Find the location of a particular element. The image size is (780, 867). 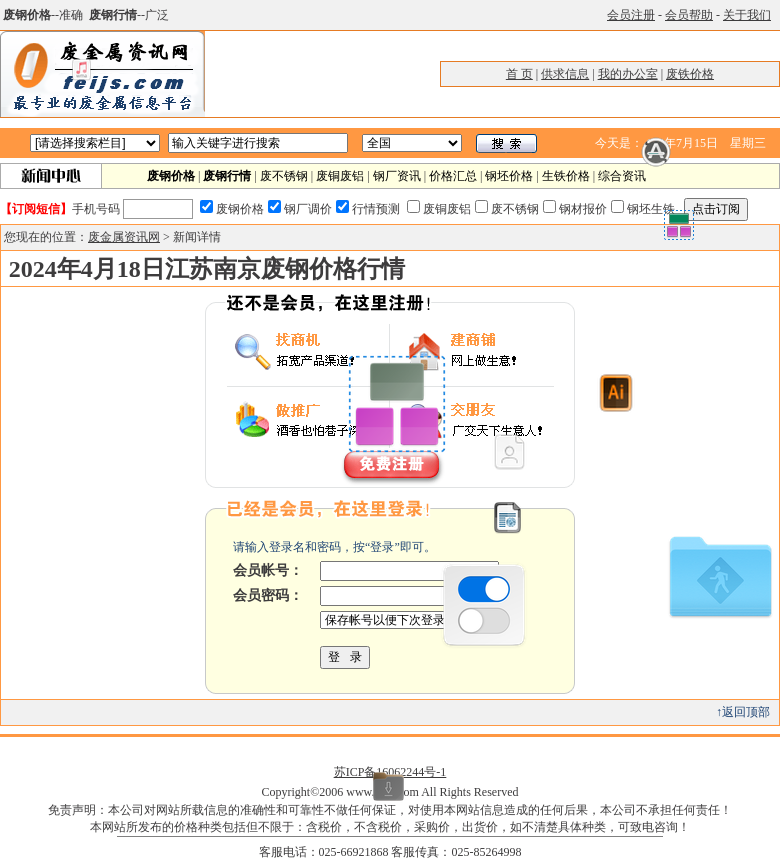

open an Adobe Illustrator file is located at coordinates (616, 393).